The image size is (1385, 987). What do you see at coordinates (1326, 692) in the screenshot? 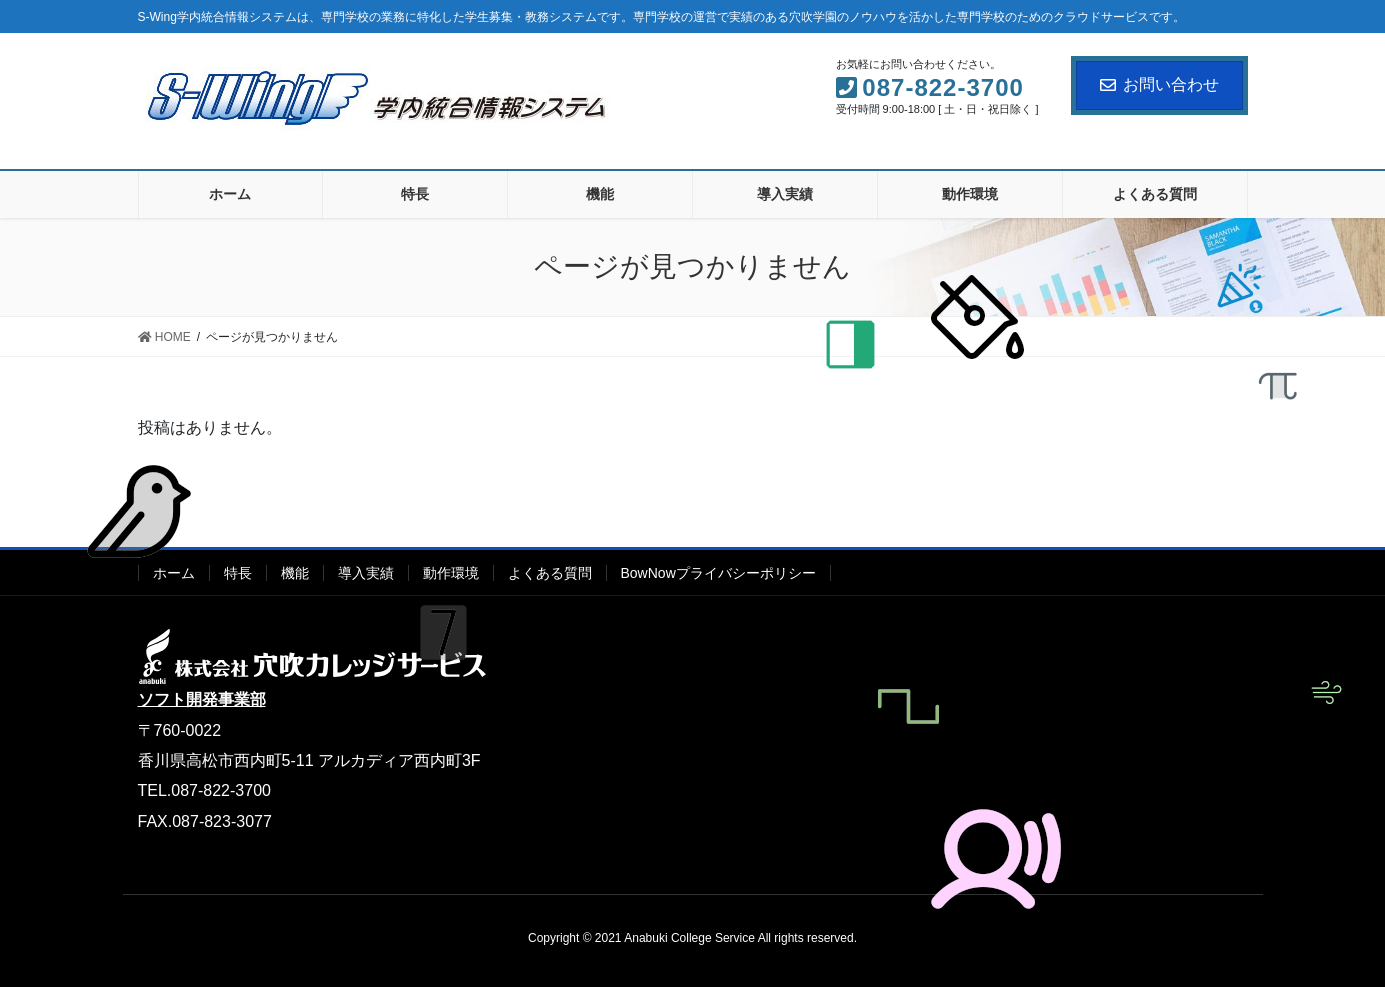
I see `indicates current wind conditions` at bounding box center [1326, 692].